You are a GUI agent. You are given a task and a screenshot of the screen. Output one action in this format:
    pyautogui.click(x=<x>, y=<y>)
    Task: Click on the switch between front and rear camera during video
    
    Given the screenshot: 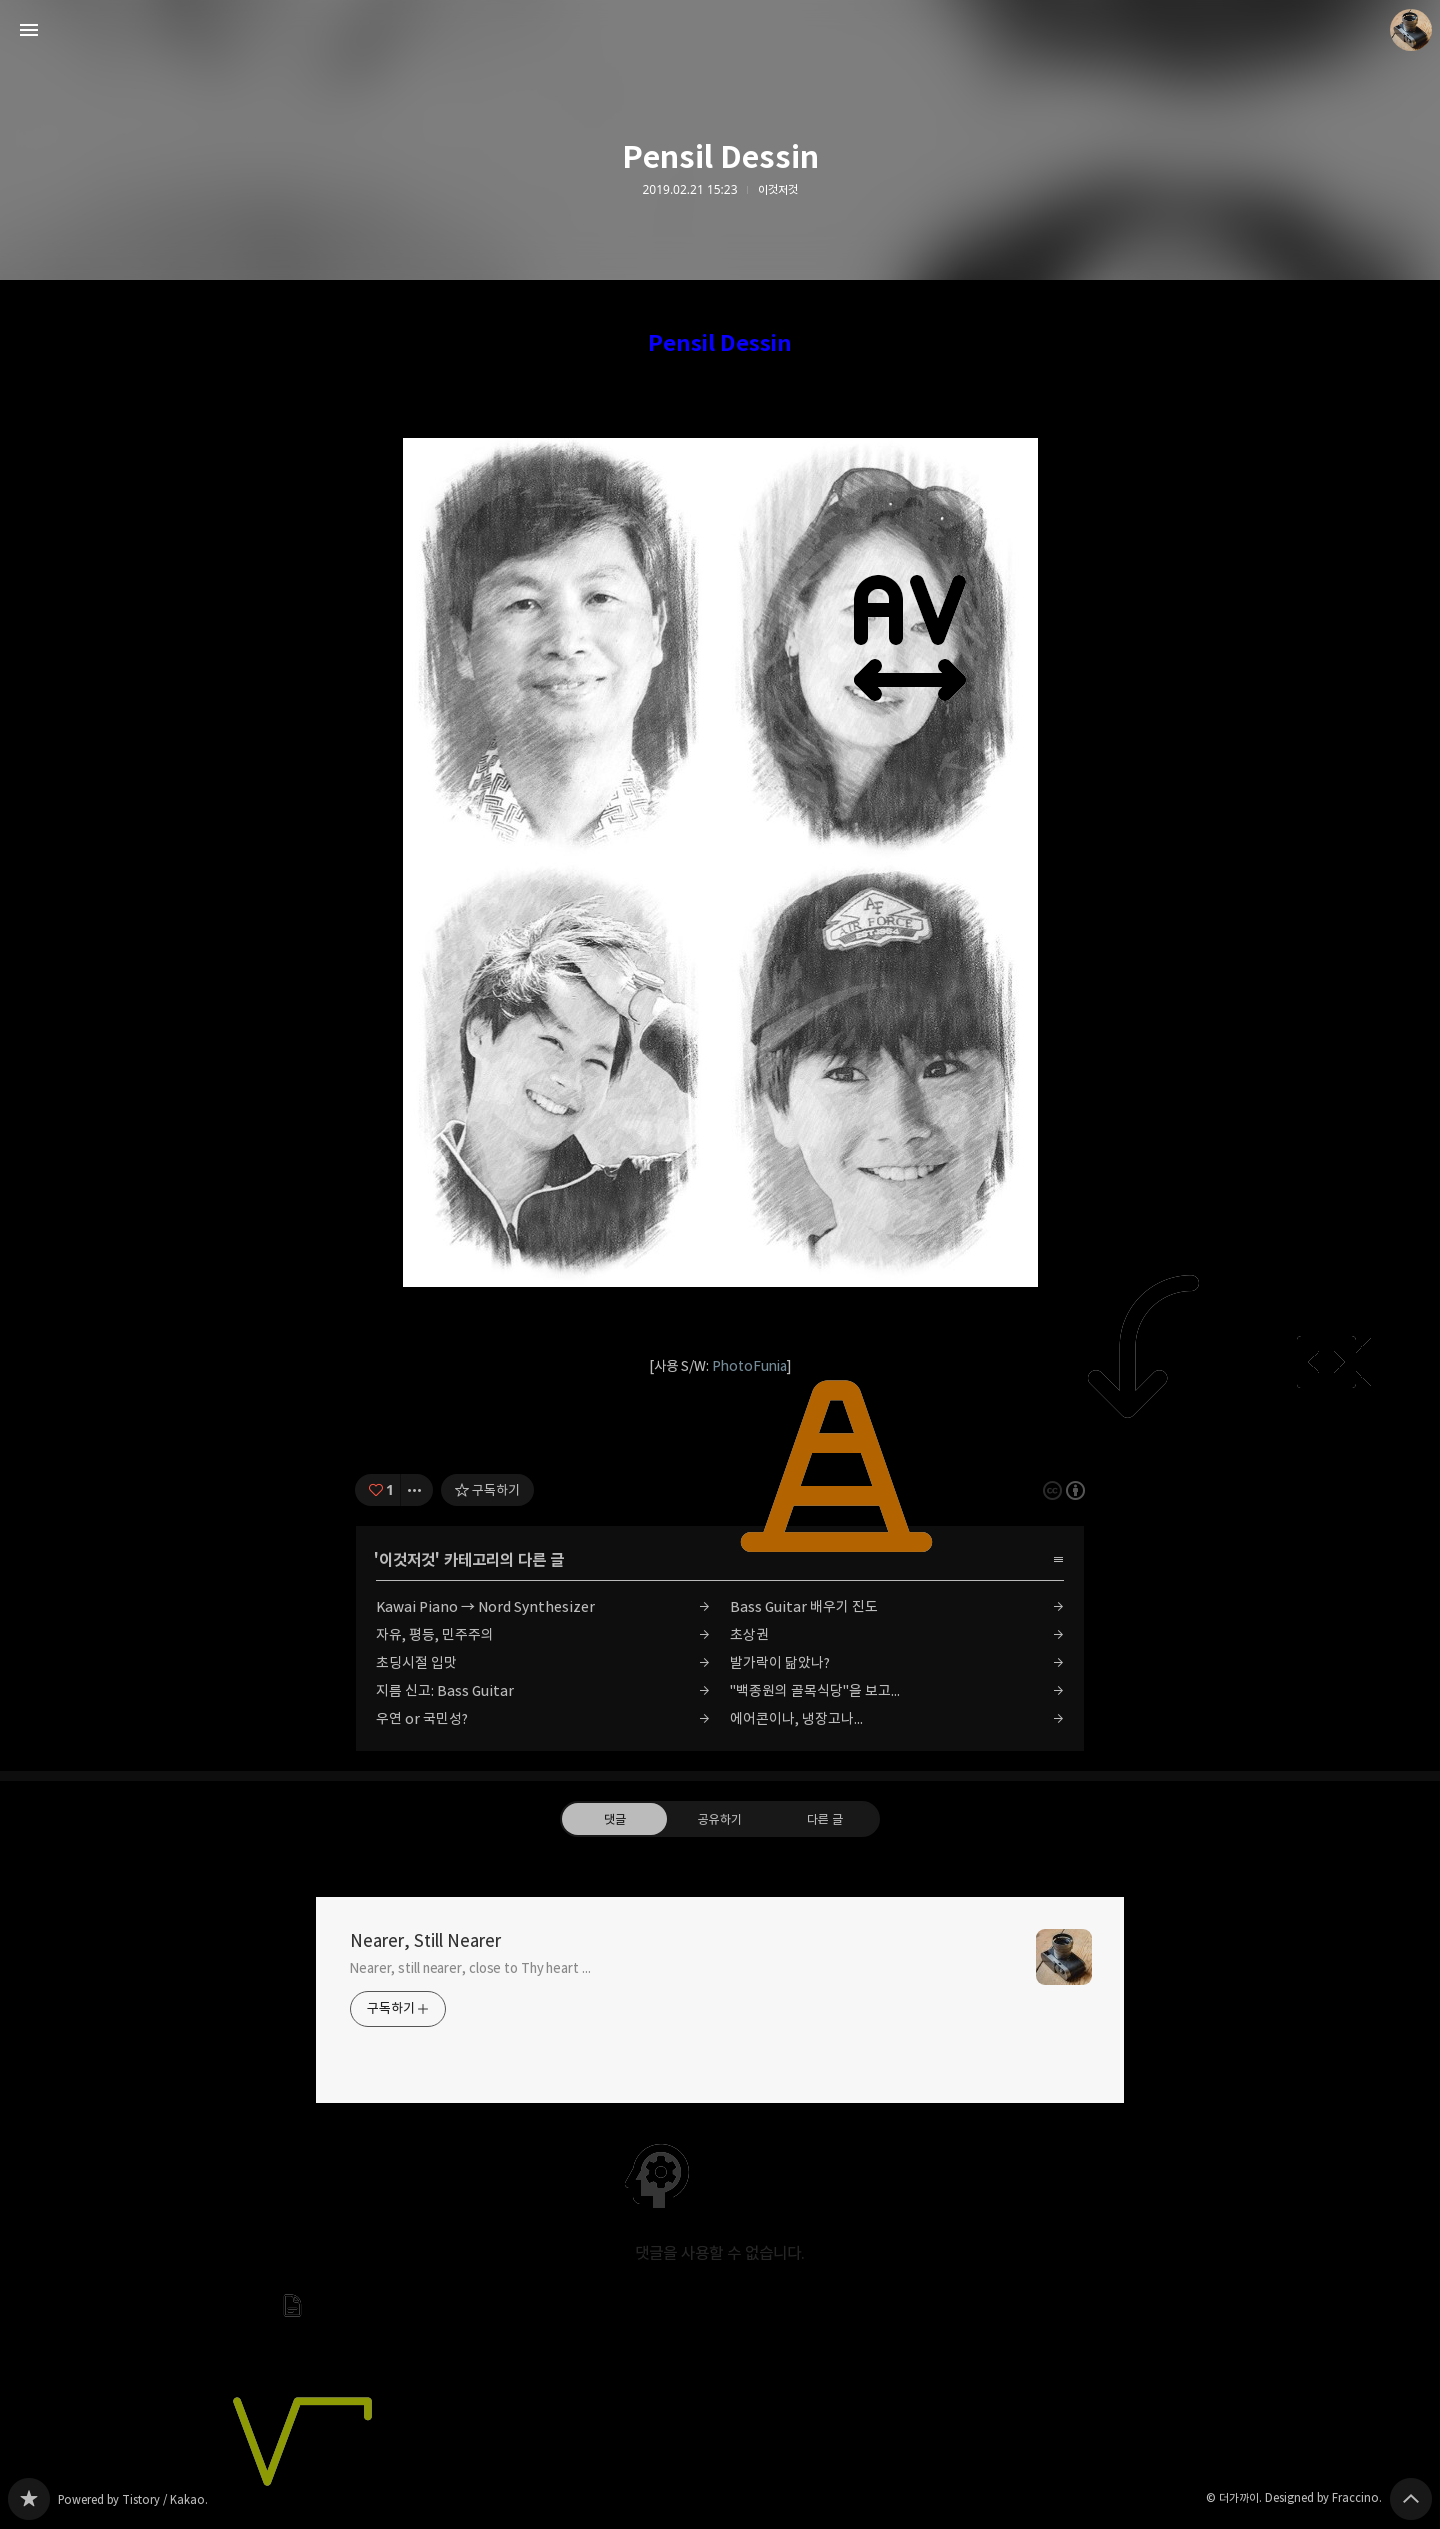 What is the action you would take?
    pyautogui.click(x=1334, y=1362)
    